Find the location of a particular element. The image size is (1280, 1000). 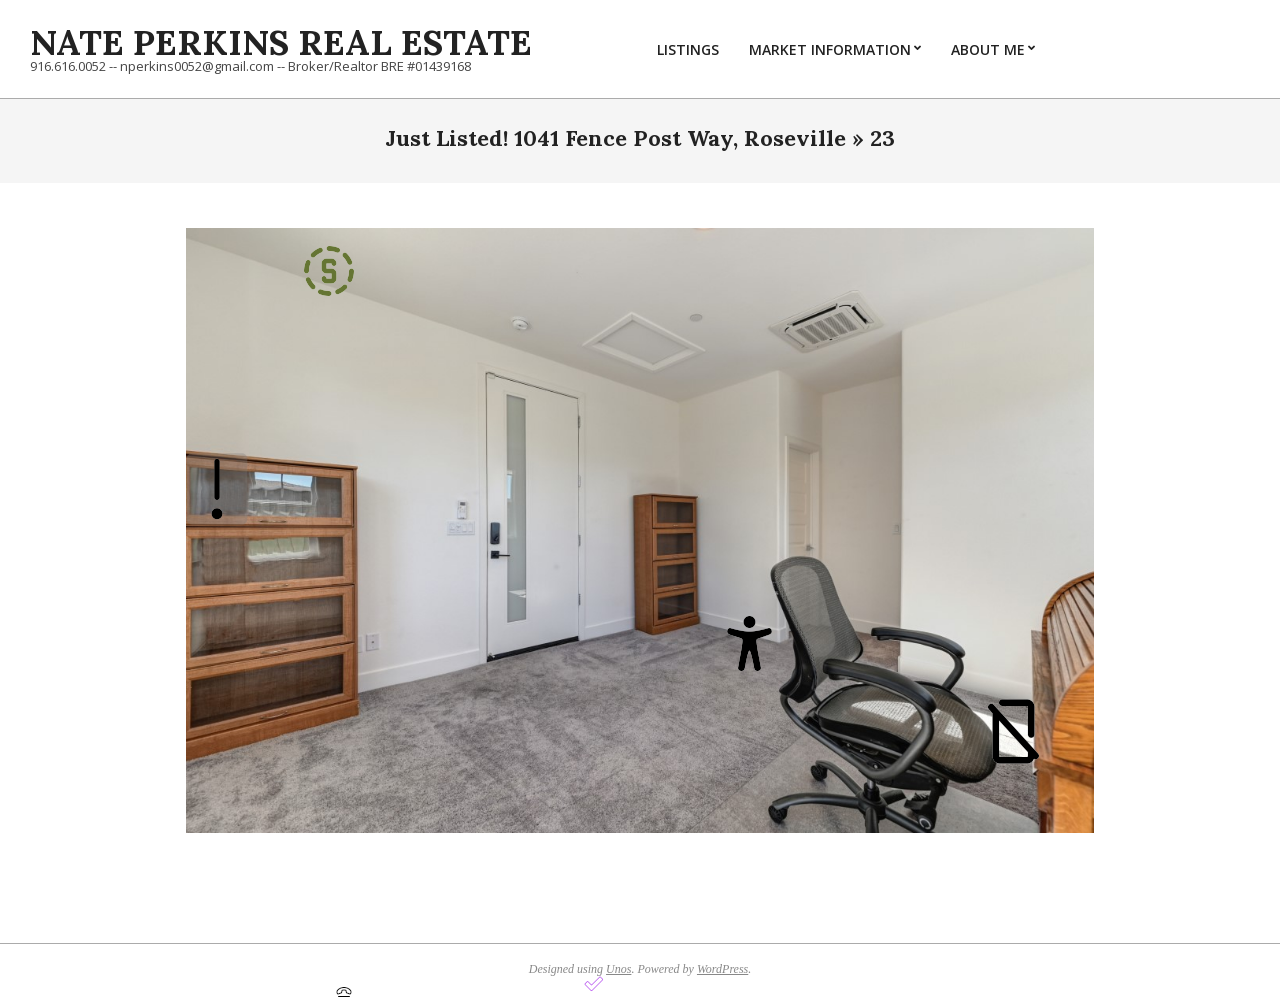

end the current phone call is located at coordinates (344, 992).